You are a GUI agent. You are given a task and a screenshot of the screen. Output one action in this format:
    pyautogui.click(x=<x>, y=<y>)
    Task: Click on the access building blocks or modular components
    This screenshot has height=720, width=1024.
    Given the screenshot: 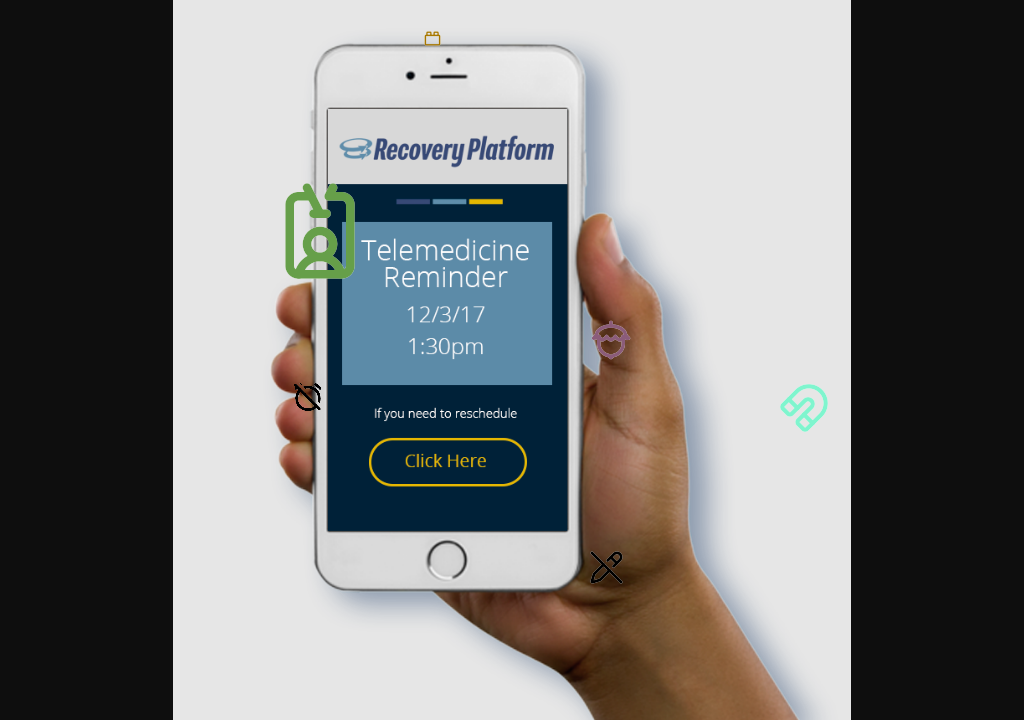 What is the action you would take?
    pyautogui.click(x=432, y=38)
    